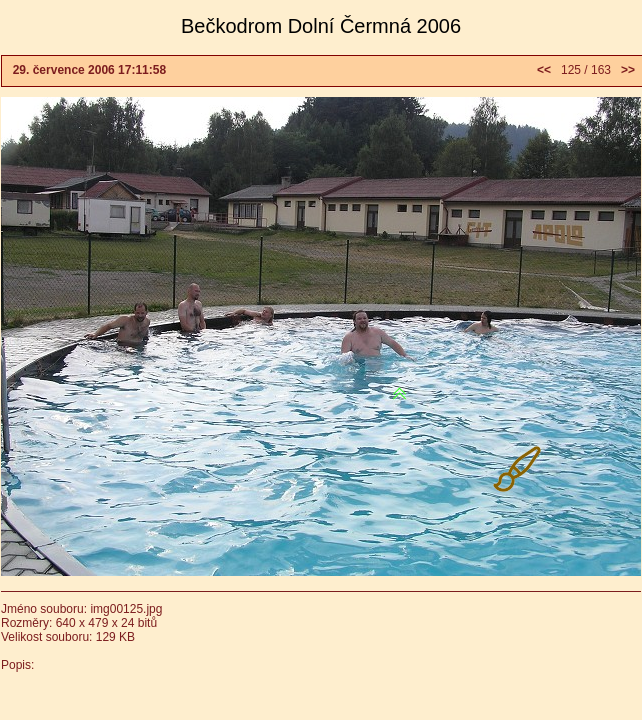  I want to click on access drawing or painting tools, so click(518, 469).